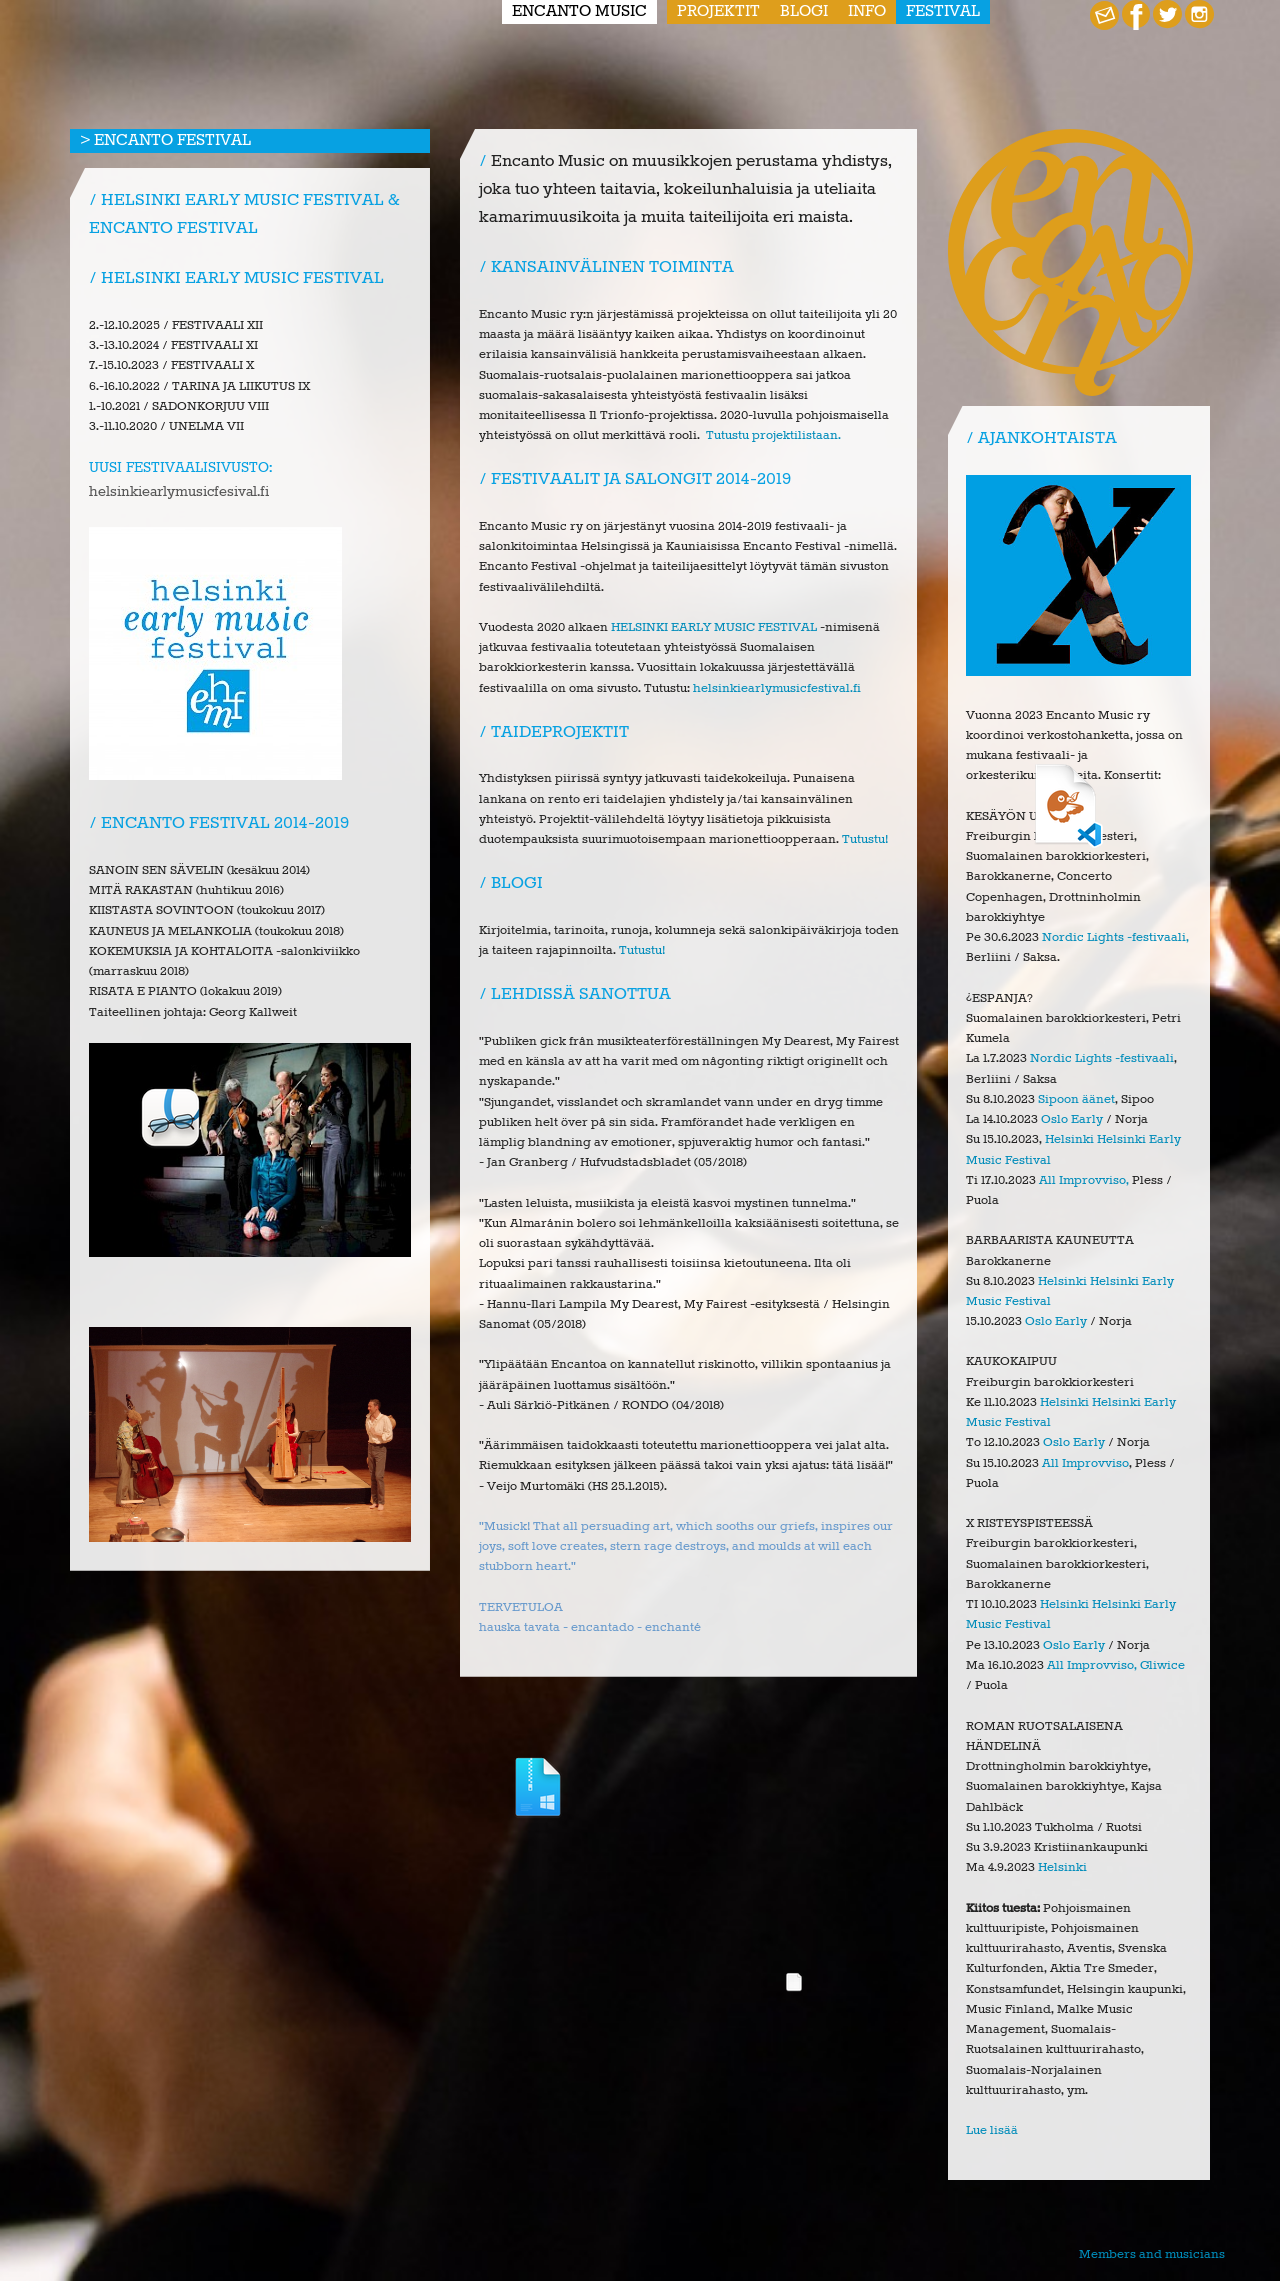  What do you see at coordinates (538, 1788) in the screenshot?
I see `a compressed windows executable file` at bounding box center [538, 1788].